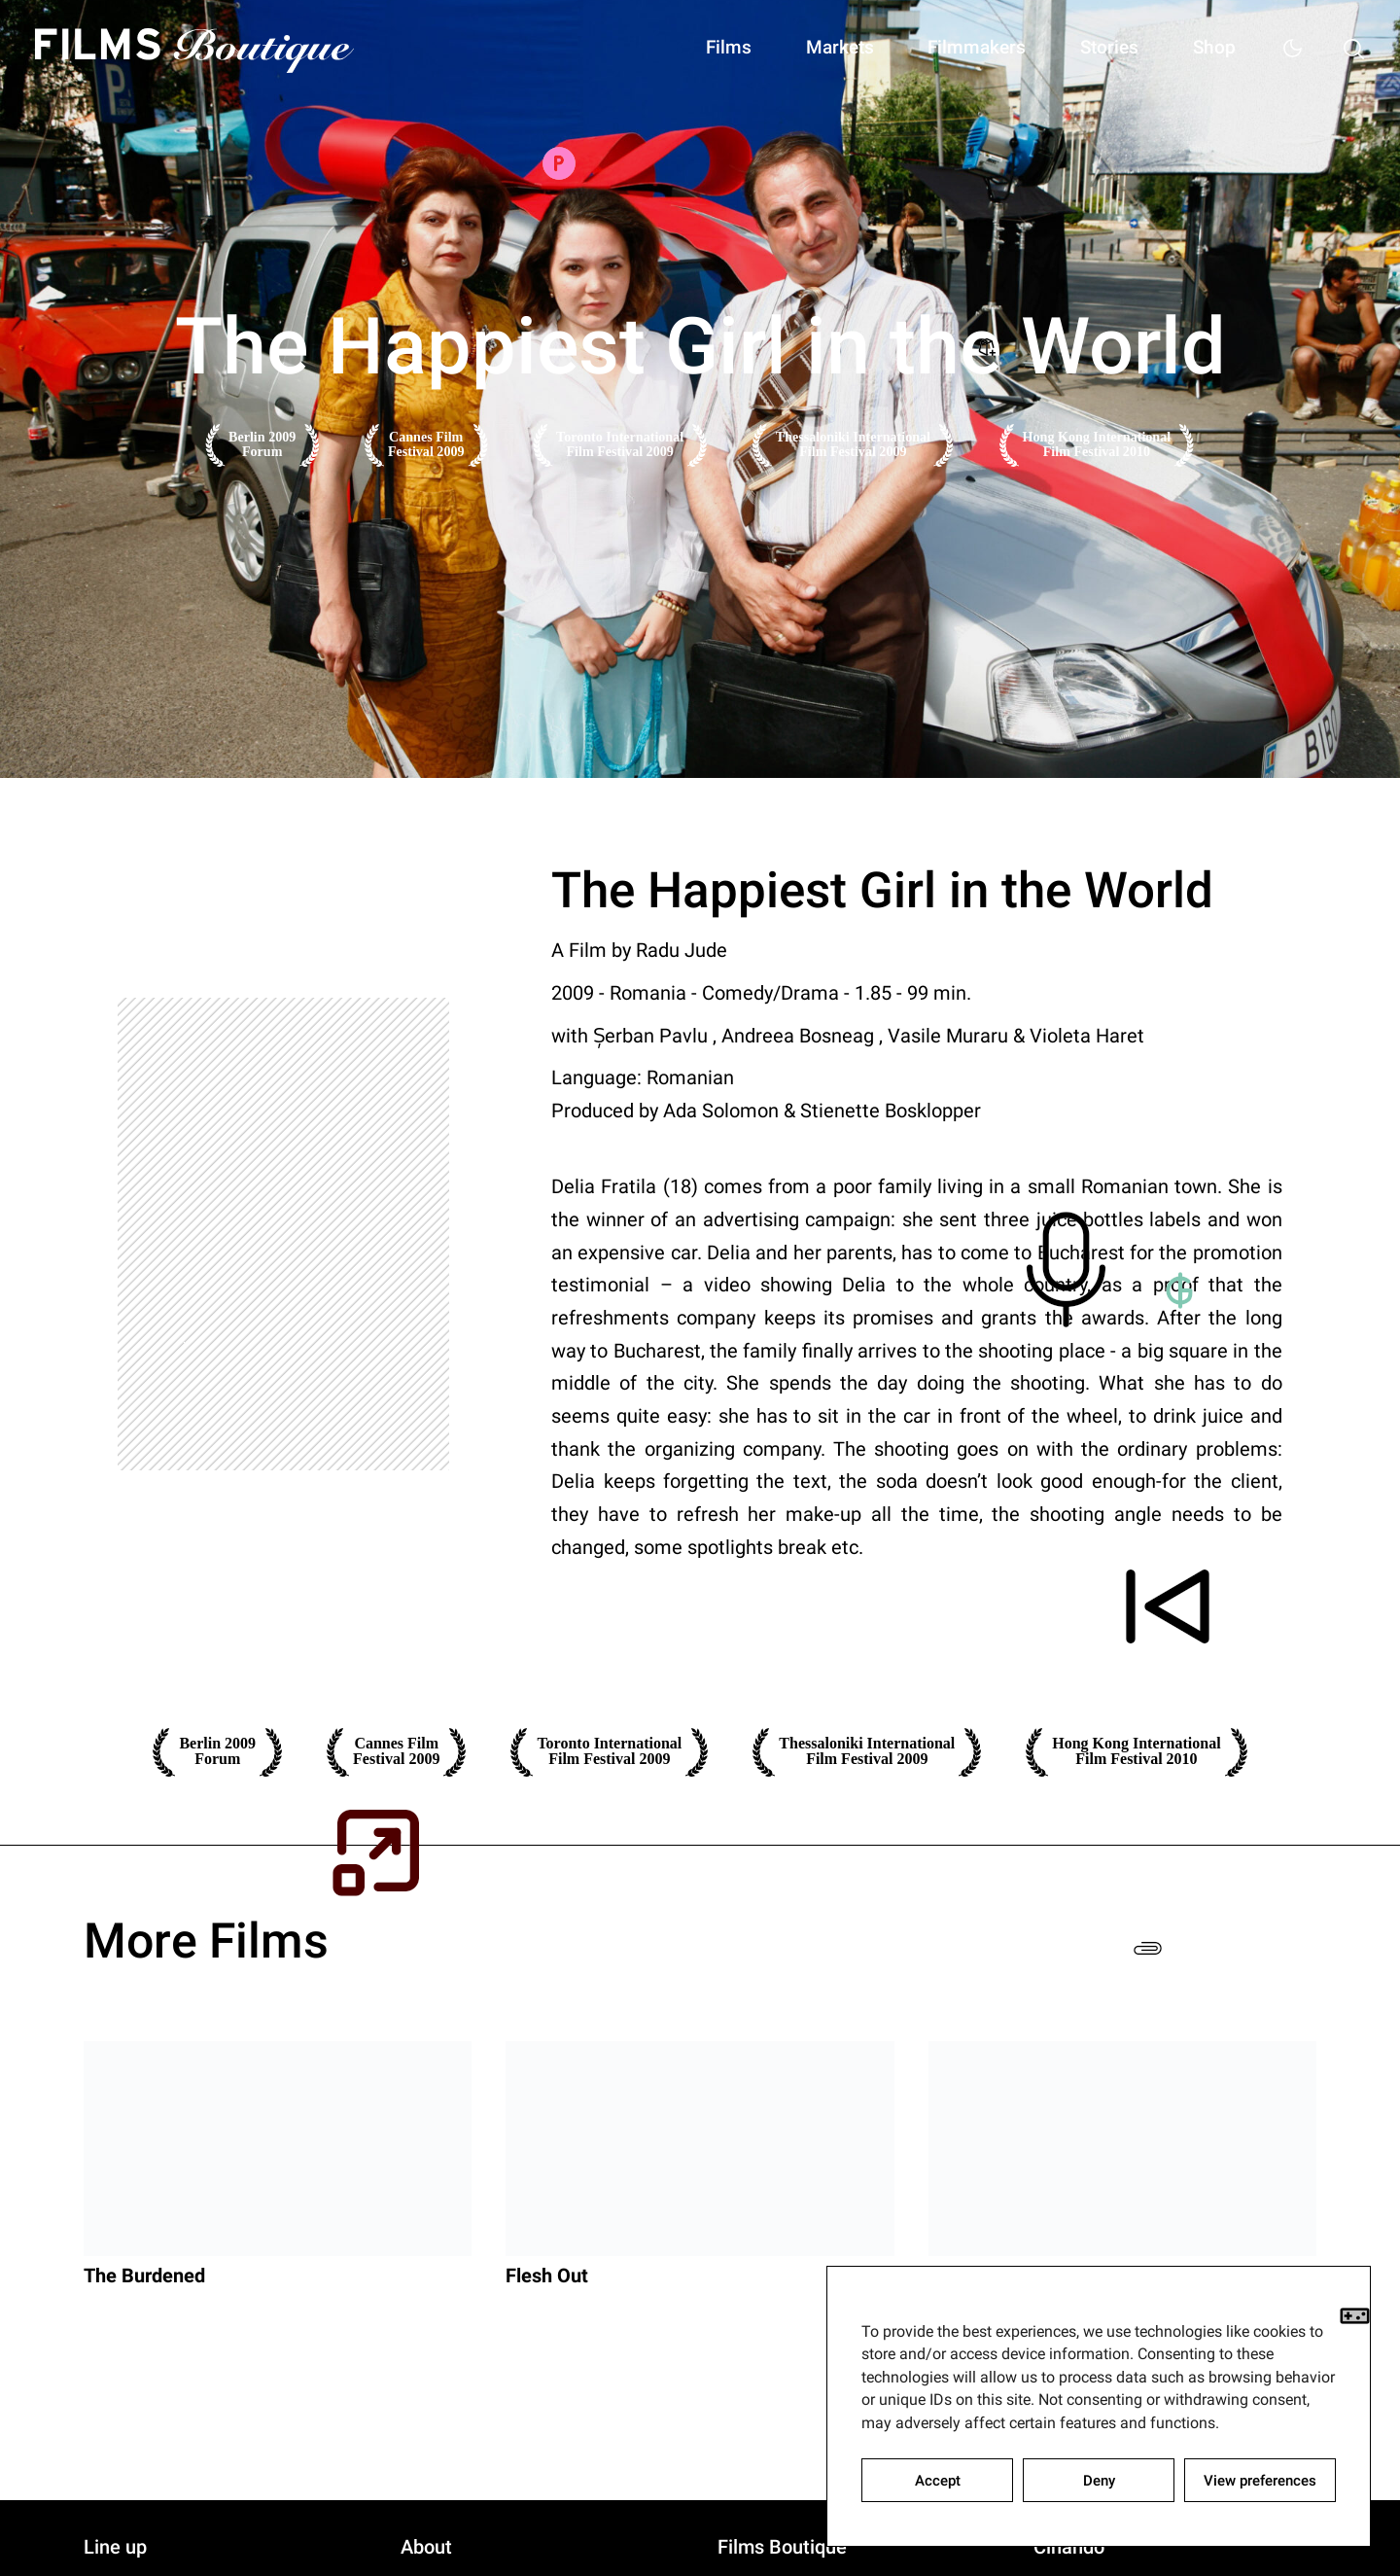 The height and width of the screenshot is (2576, 1400). What do you see at coordinates (1168, 1606) in the screenshot?
I see `skip to previous track` at bounding box center [1168, 1606].